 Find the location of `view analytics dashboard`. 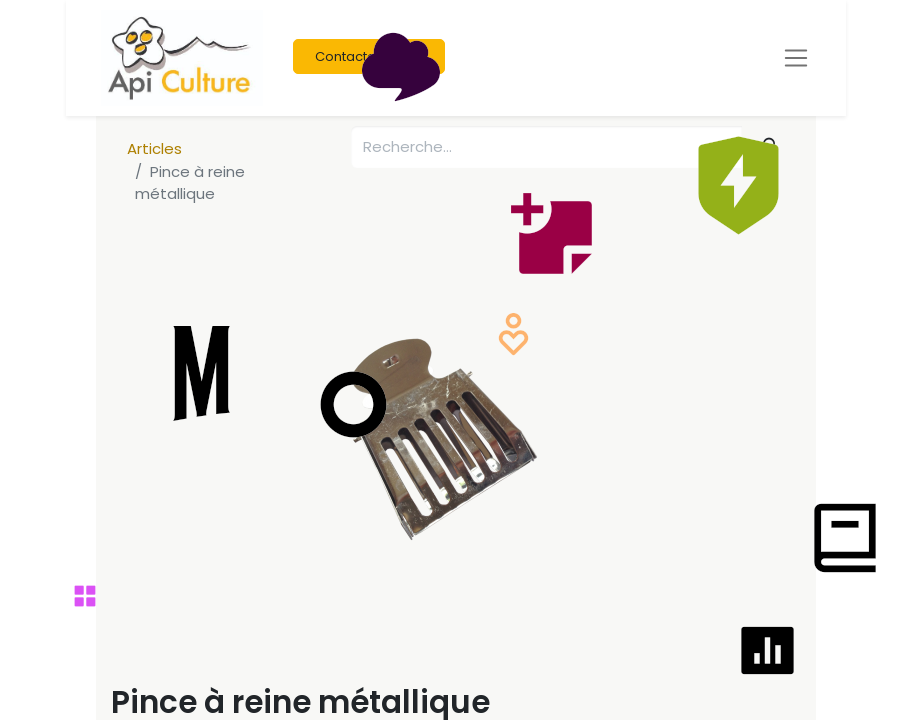

view analytics dashboard is located at coordinates (767, 650).